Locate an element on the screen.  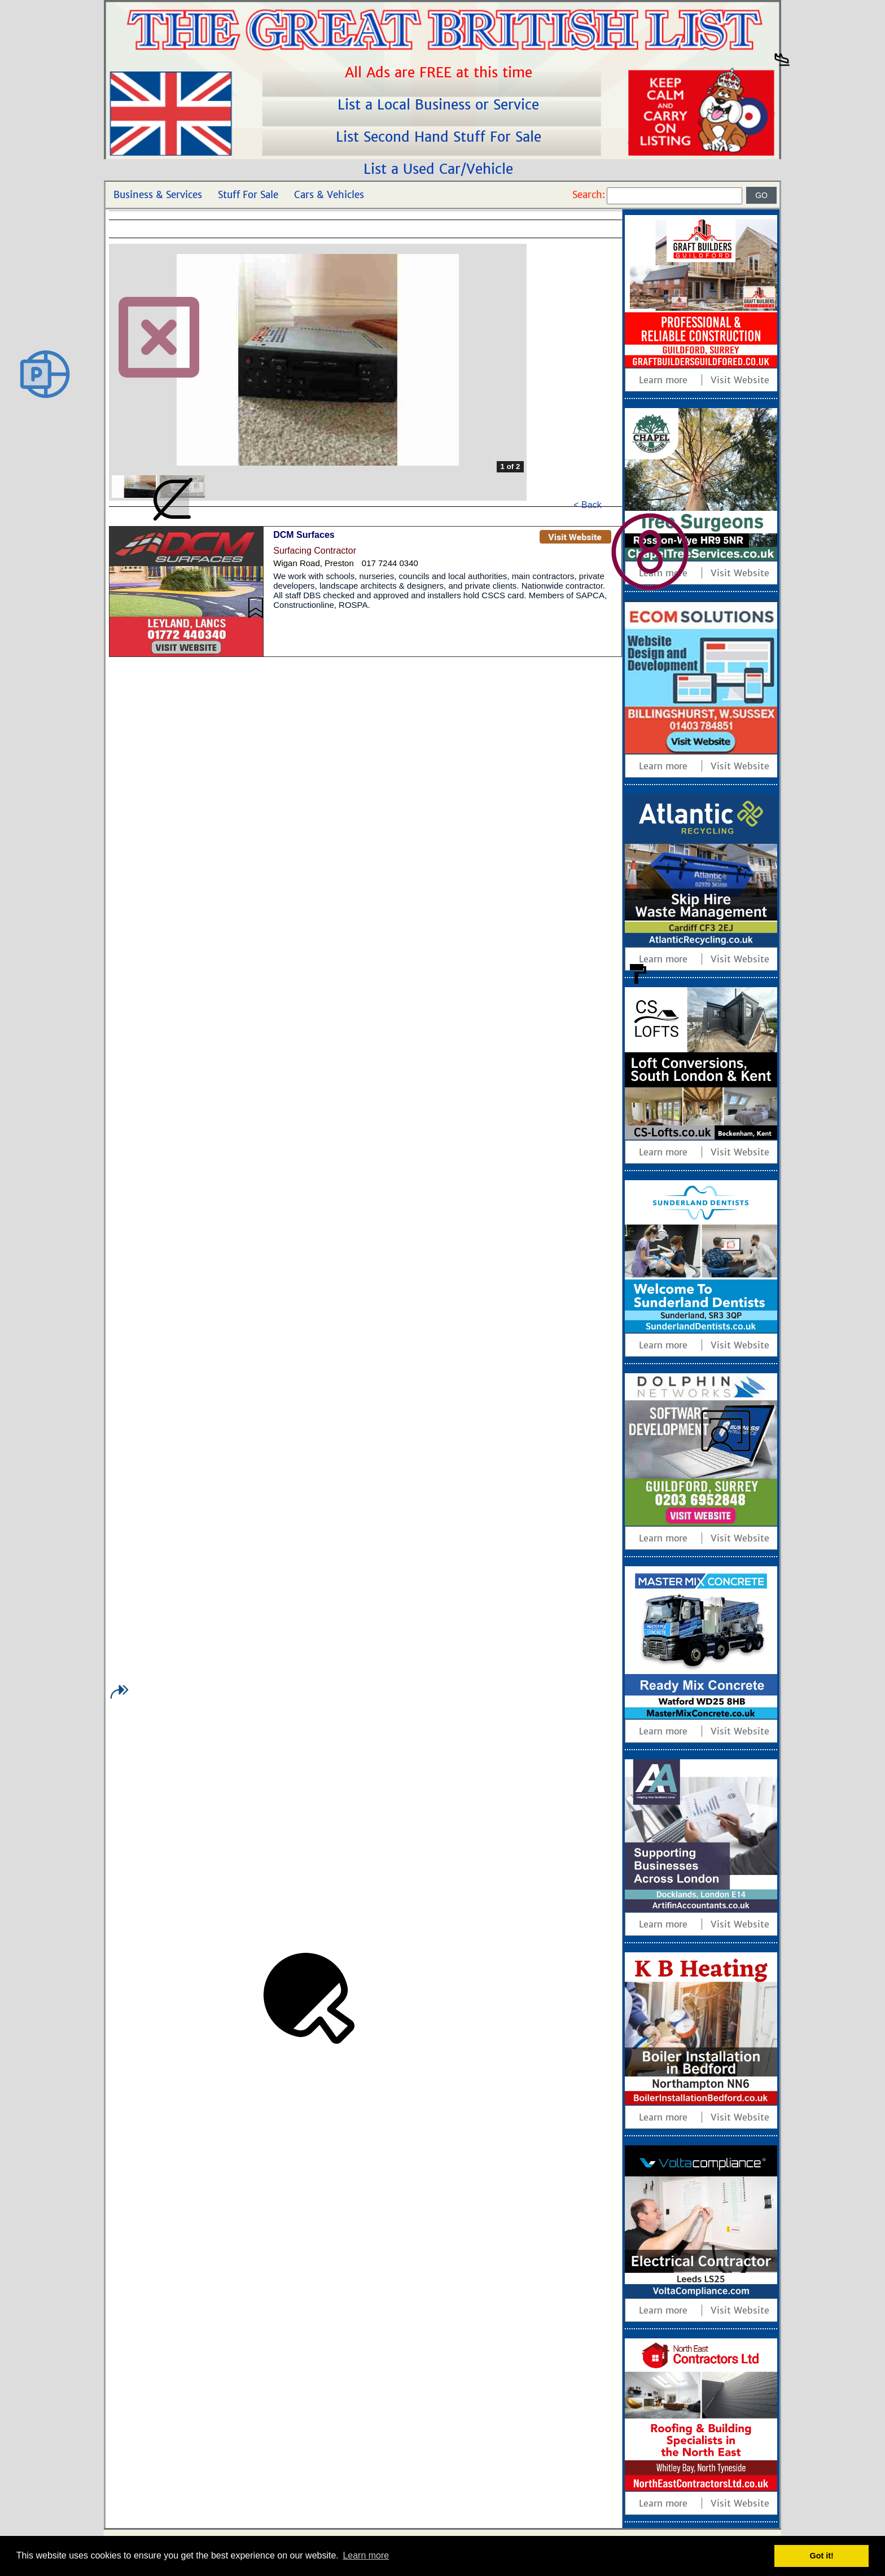
indicates a set is not a subset of another in mathematical notation is located at coordinates (173, 499).